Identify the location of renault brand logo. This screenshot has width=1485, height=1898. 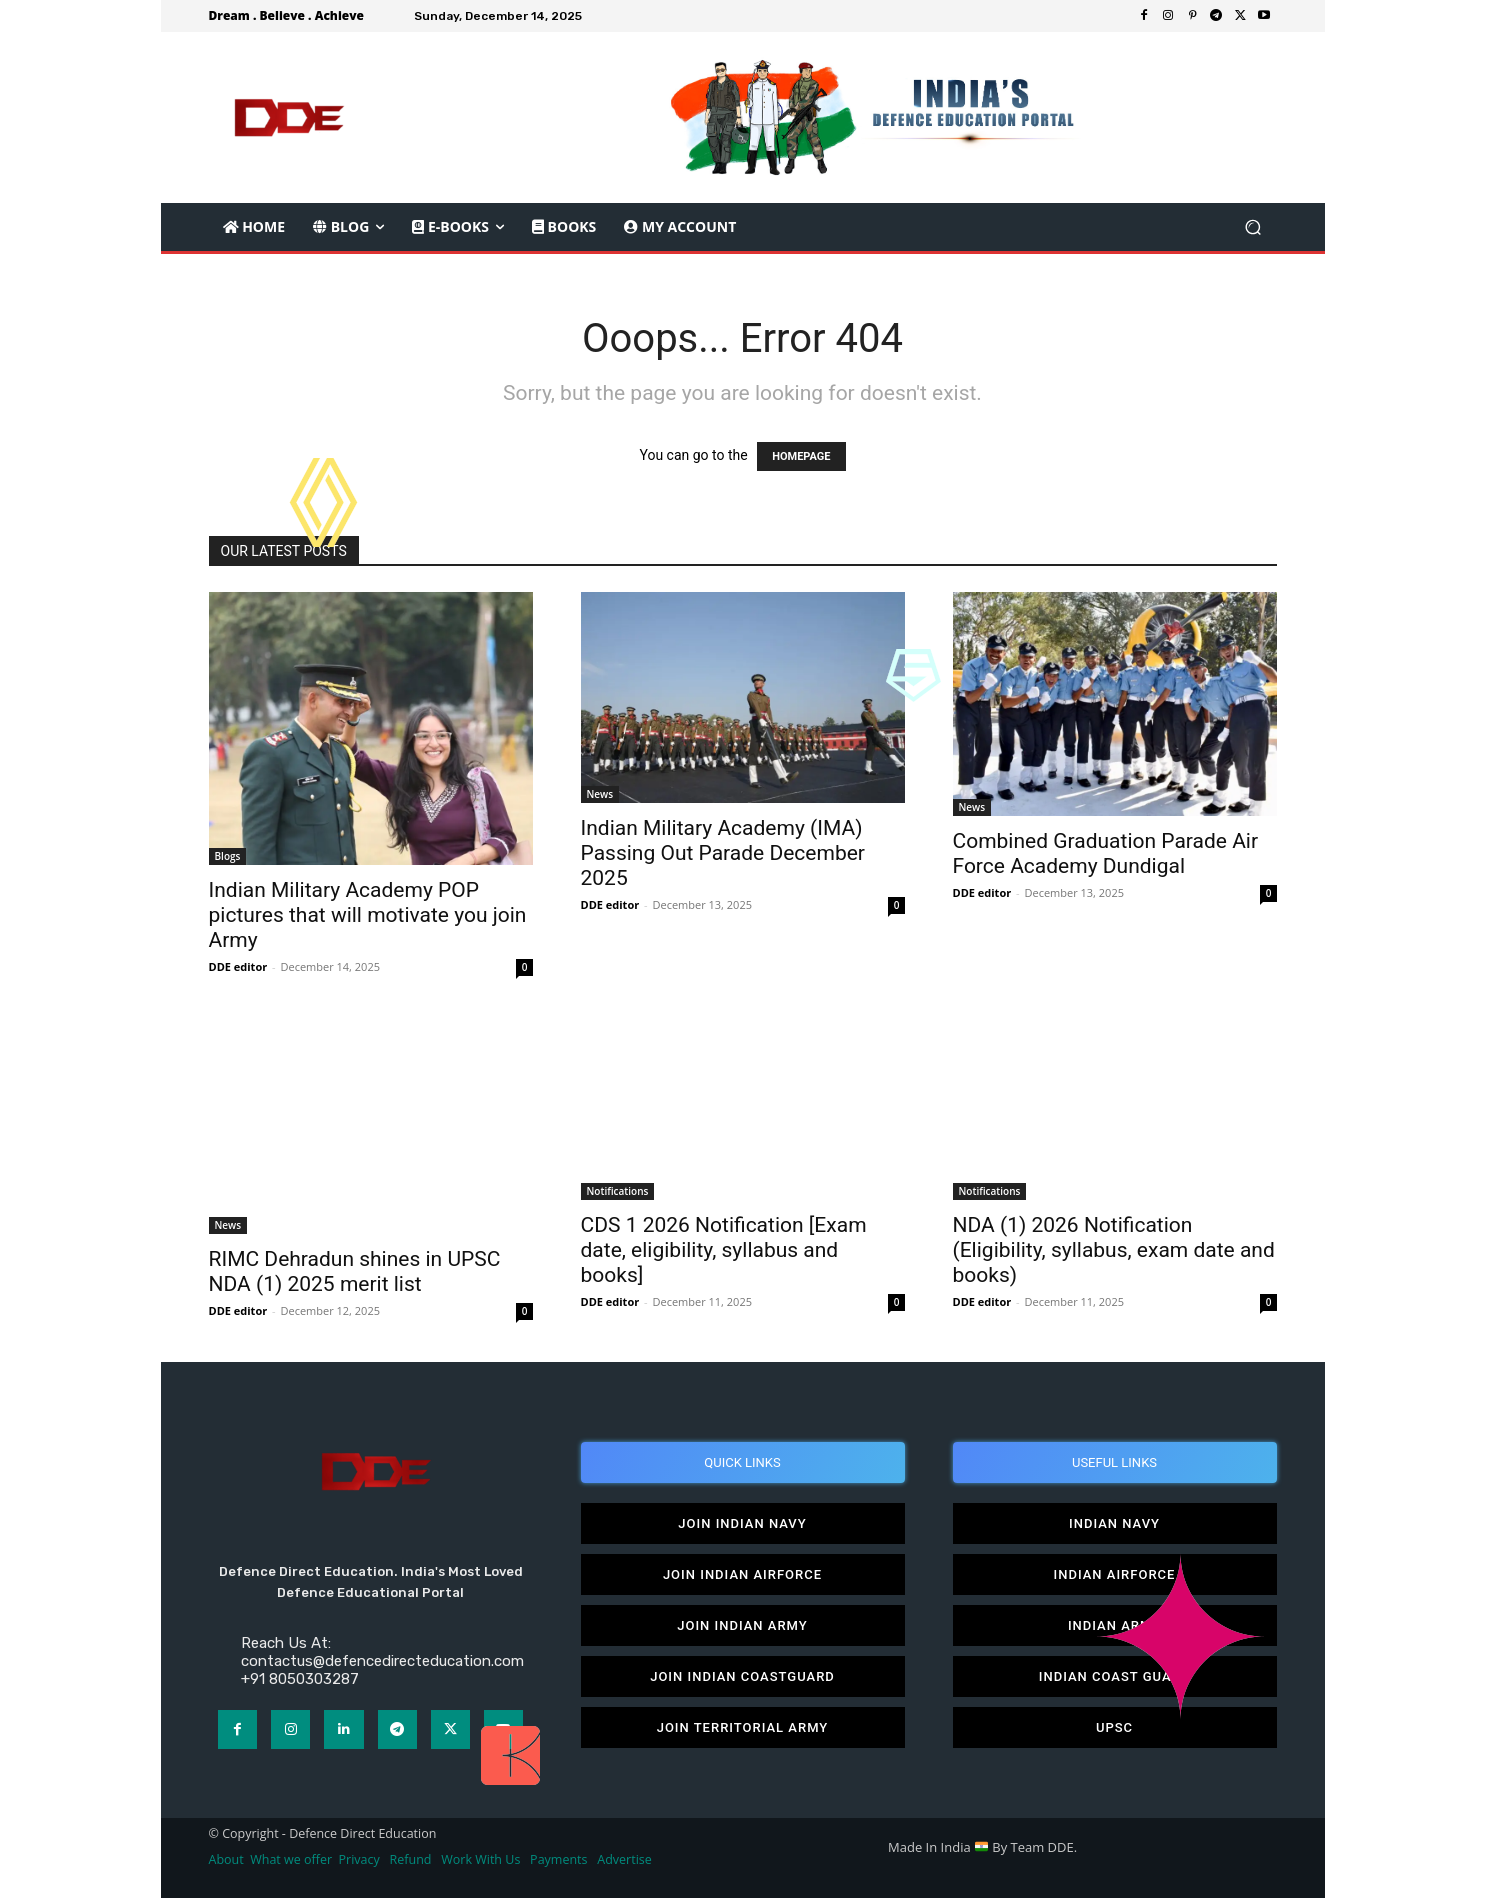
(323, 502).